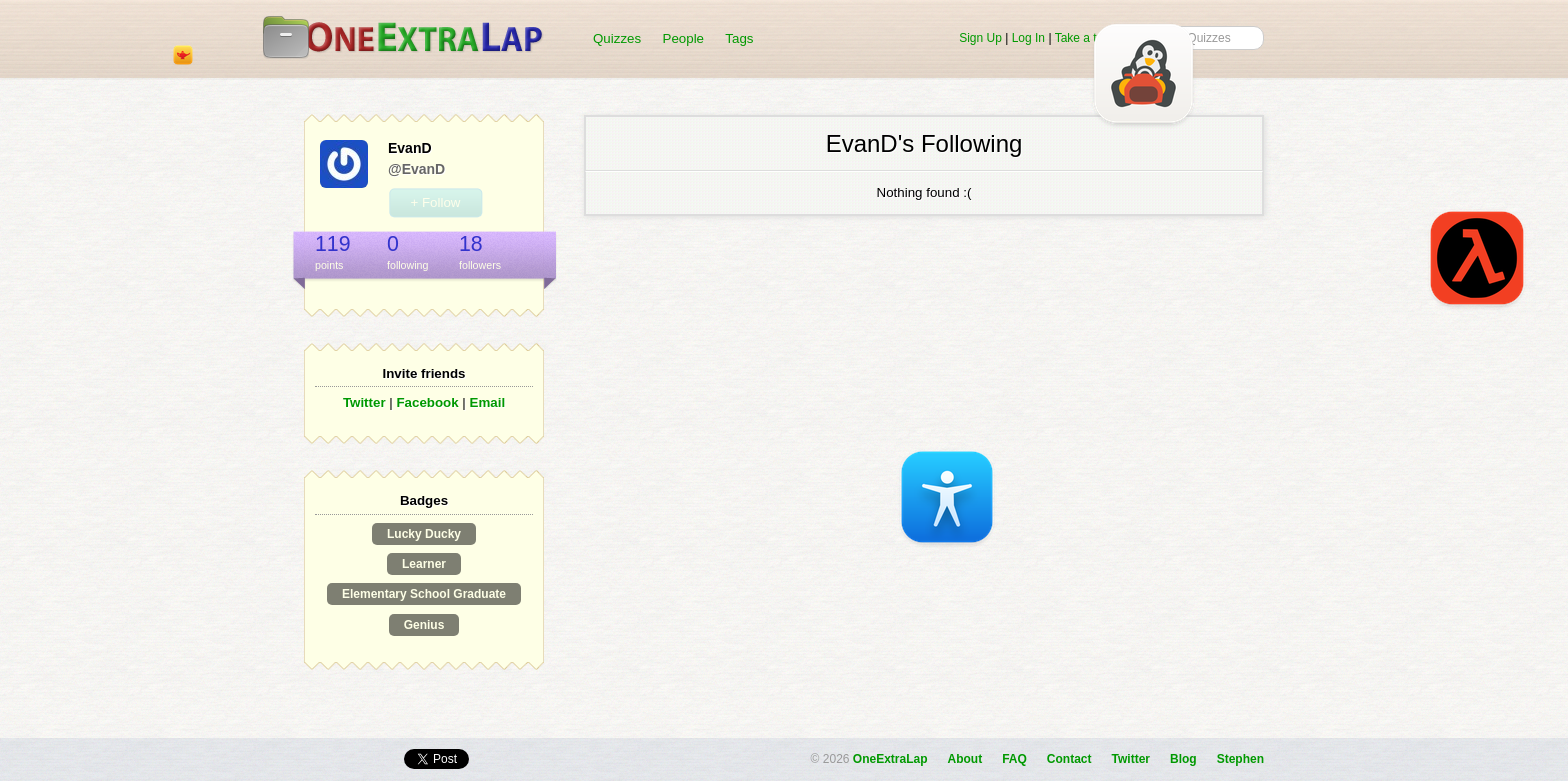 This screenshot has height=781, width=1568. What do you see at coordinates (947, 497) in the screenshot?
I see `open accessibility settings` at bounding box center [947, 497].